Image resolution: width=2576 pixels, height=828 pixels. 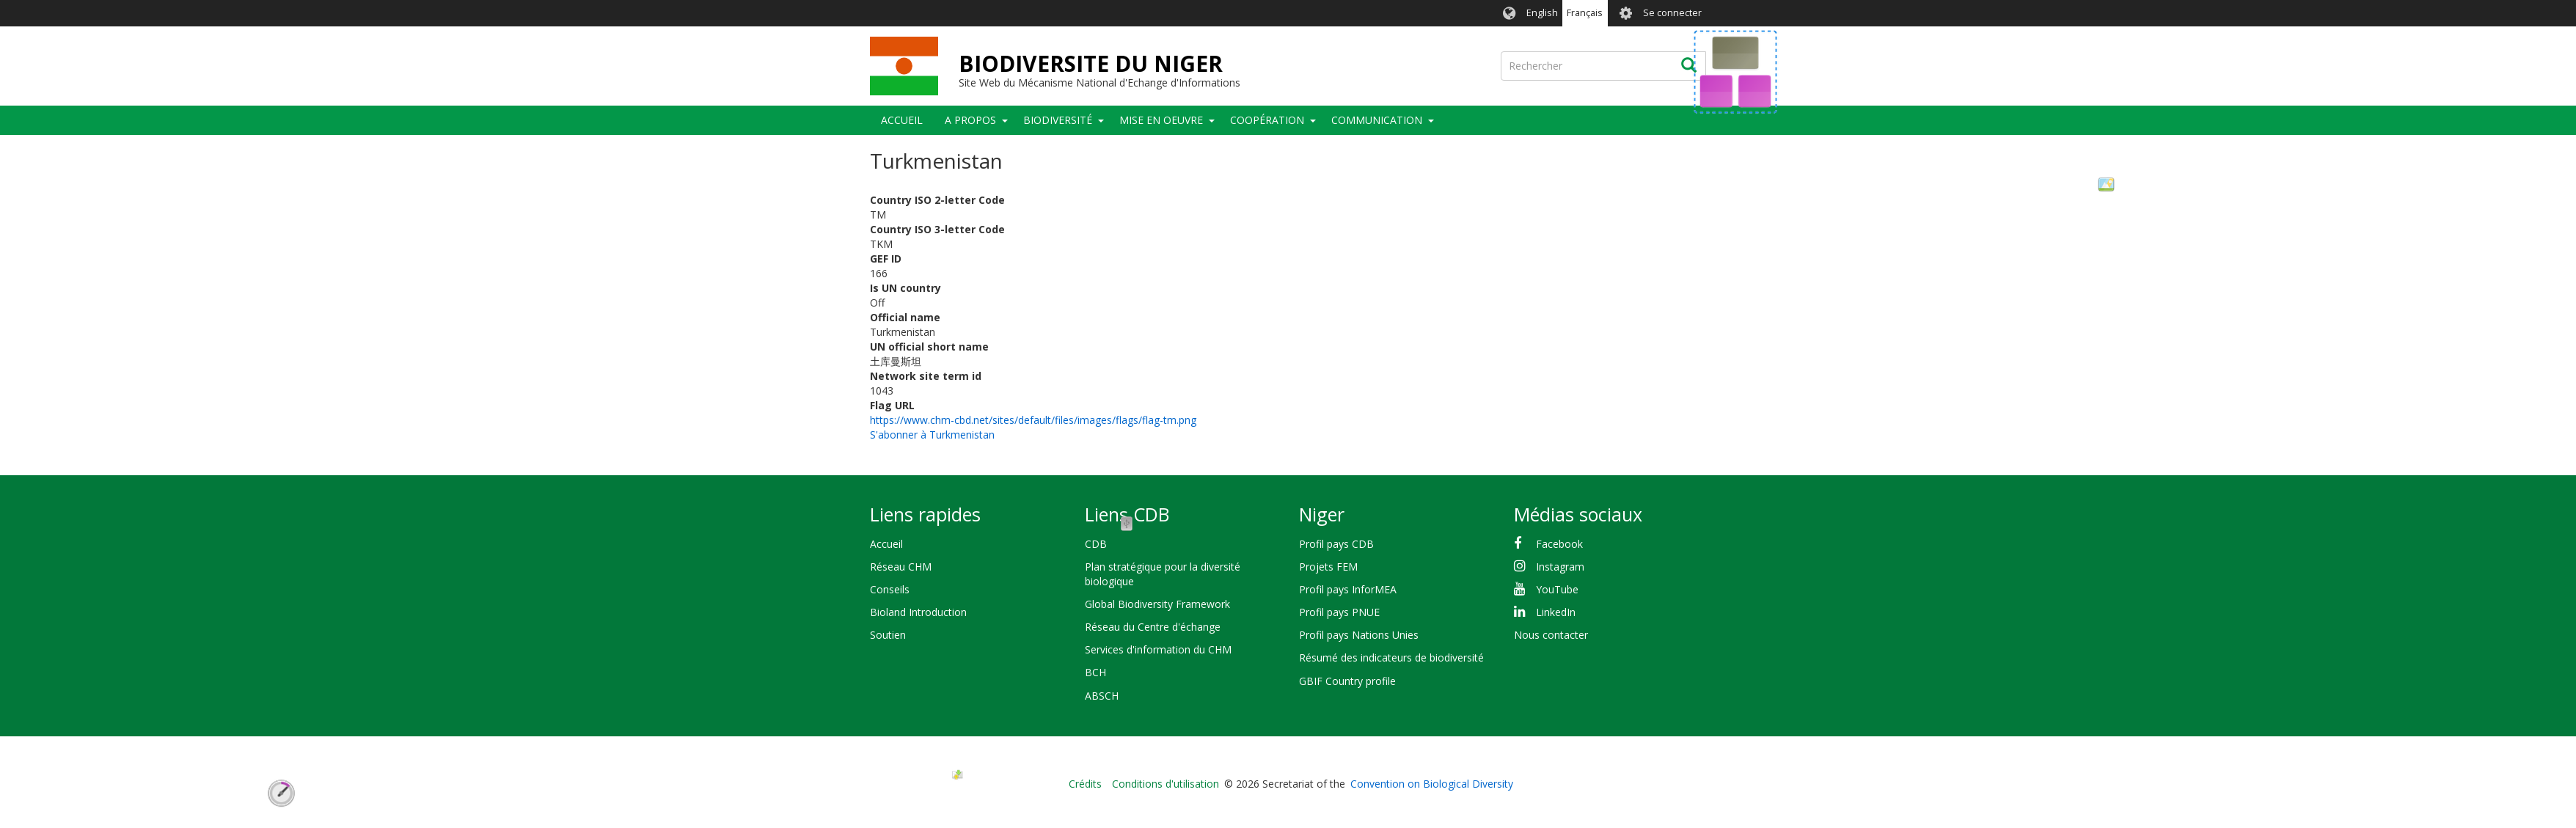 I want to click on sync incoming and outgoing mail, so click(x=957, y=775).